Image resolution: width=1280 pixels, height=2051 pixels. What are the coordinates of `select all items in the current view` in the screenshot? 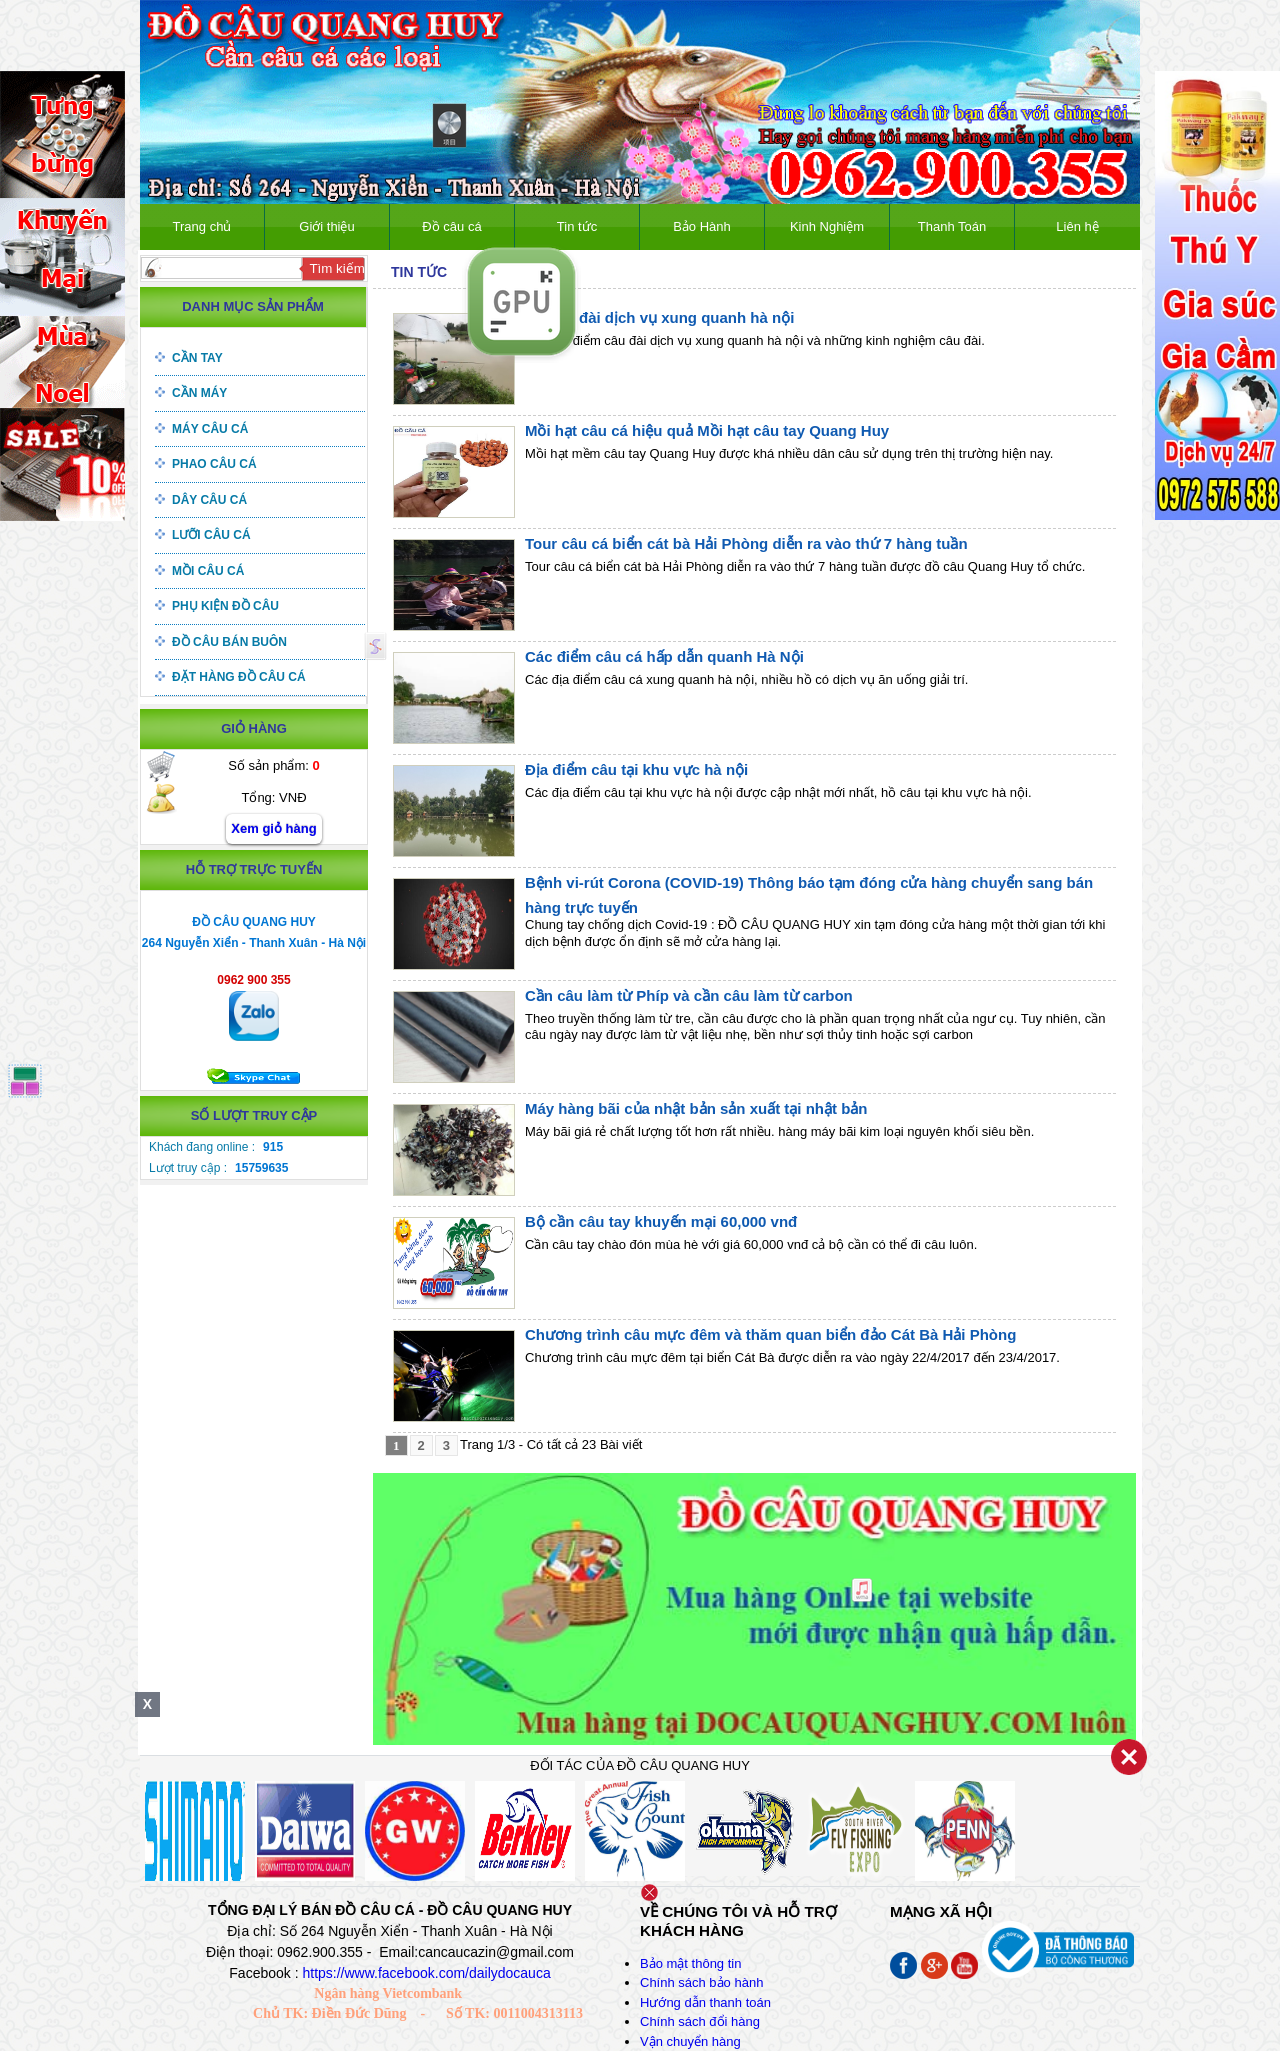 It's located at (25, 1081).